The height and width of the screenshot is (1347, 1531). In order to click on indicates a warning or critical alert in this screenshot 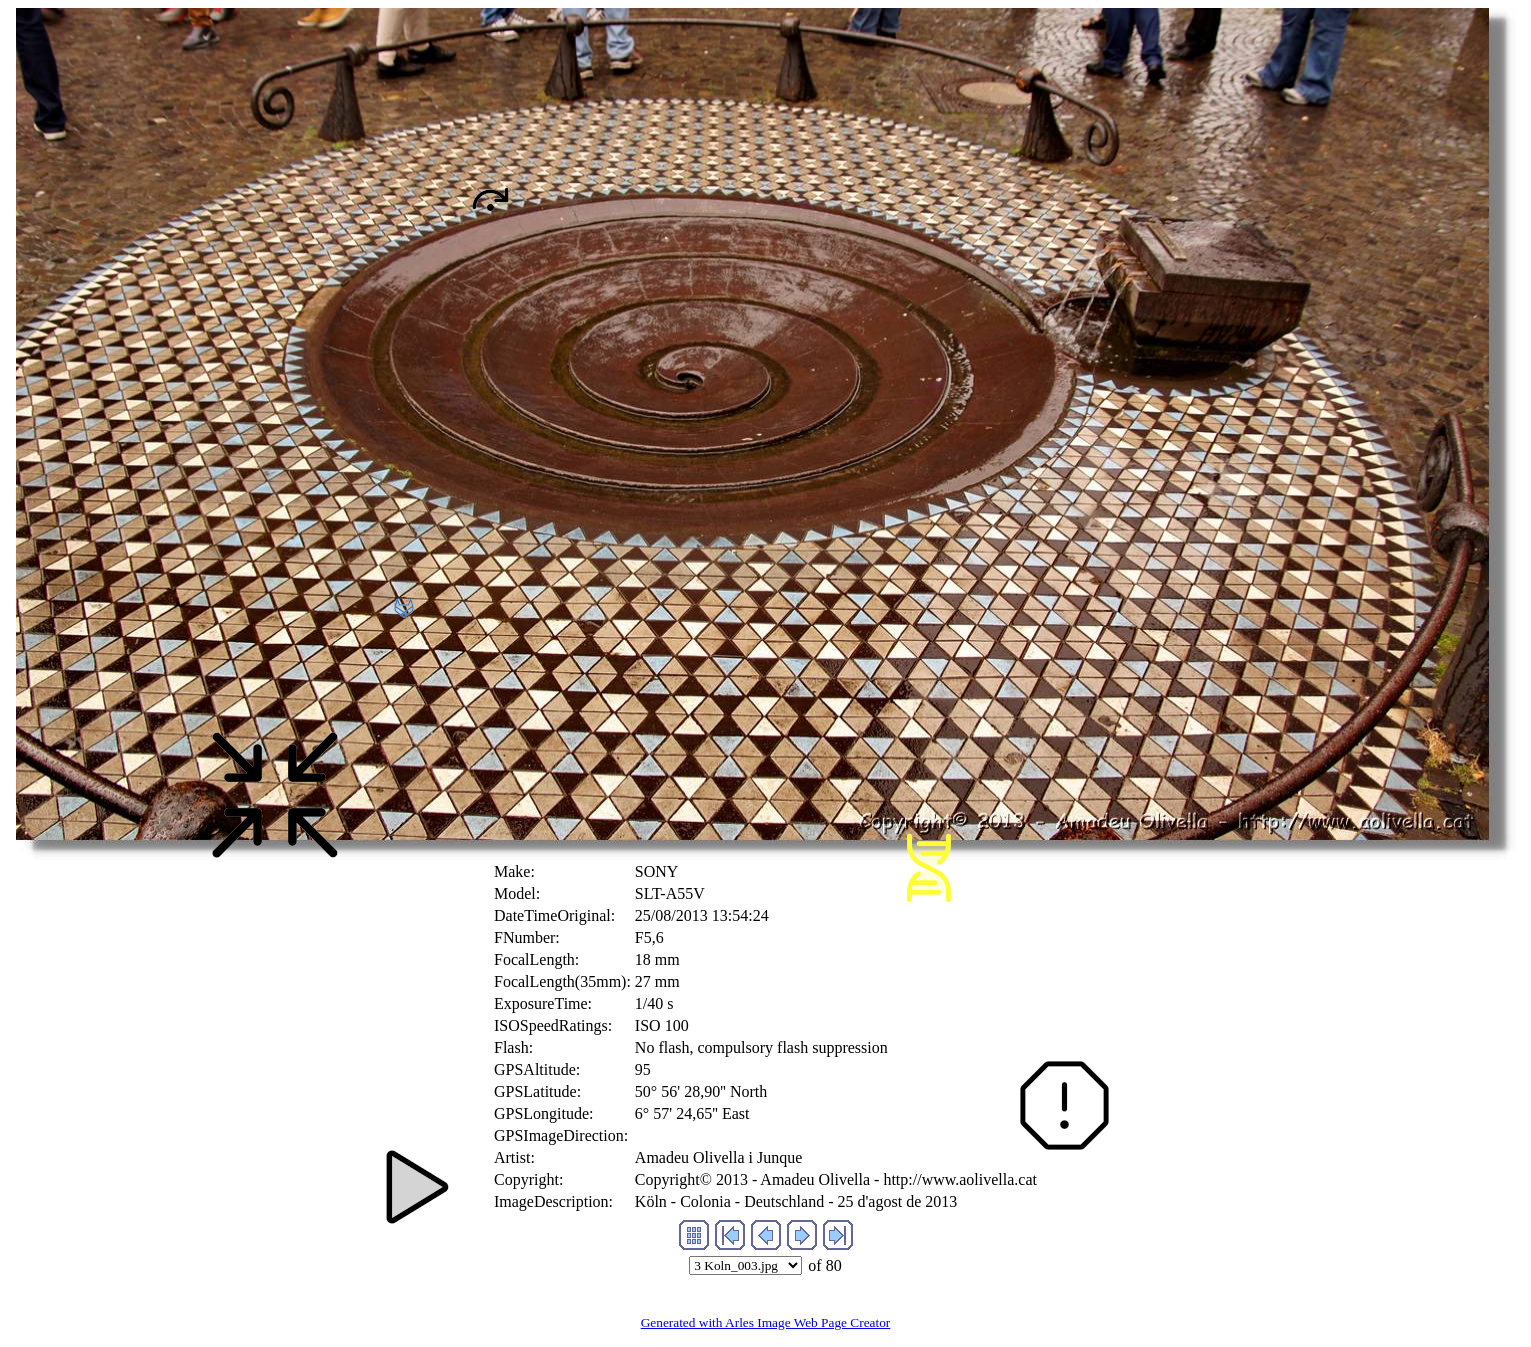, I will do `click(1064, 1105)`.